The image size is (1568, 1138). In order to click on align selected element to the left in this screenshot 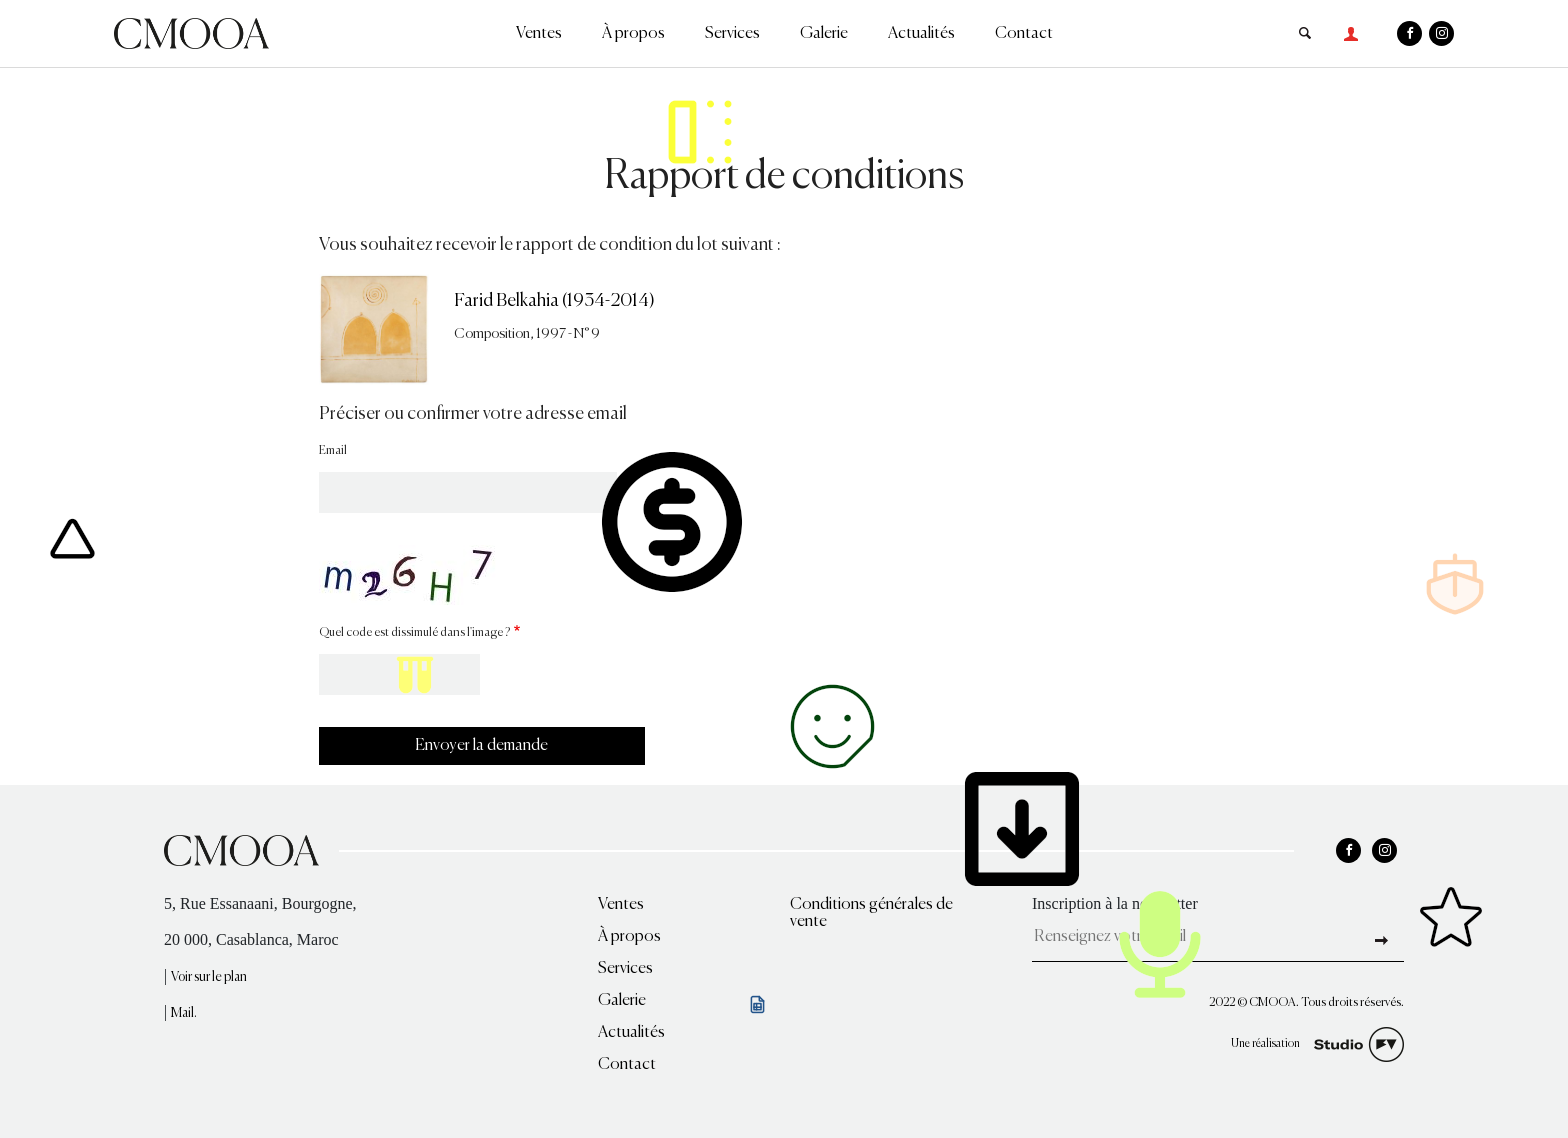, I will do `click(700, 132)`.